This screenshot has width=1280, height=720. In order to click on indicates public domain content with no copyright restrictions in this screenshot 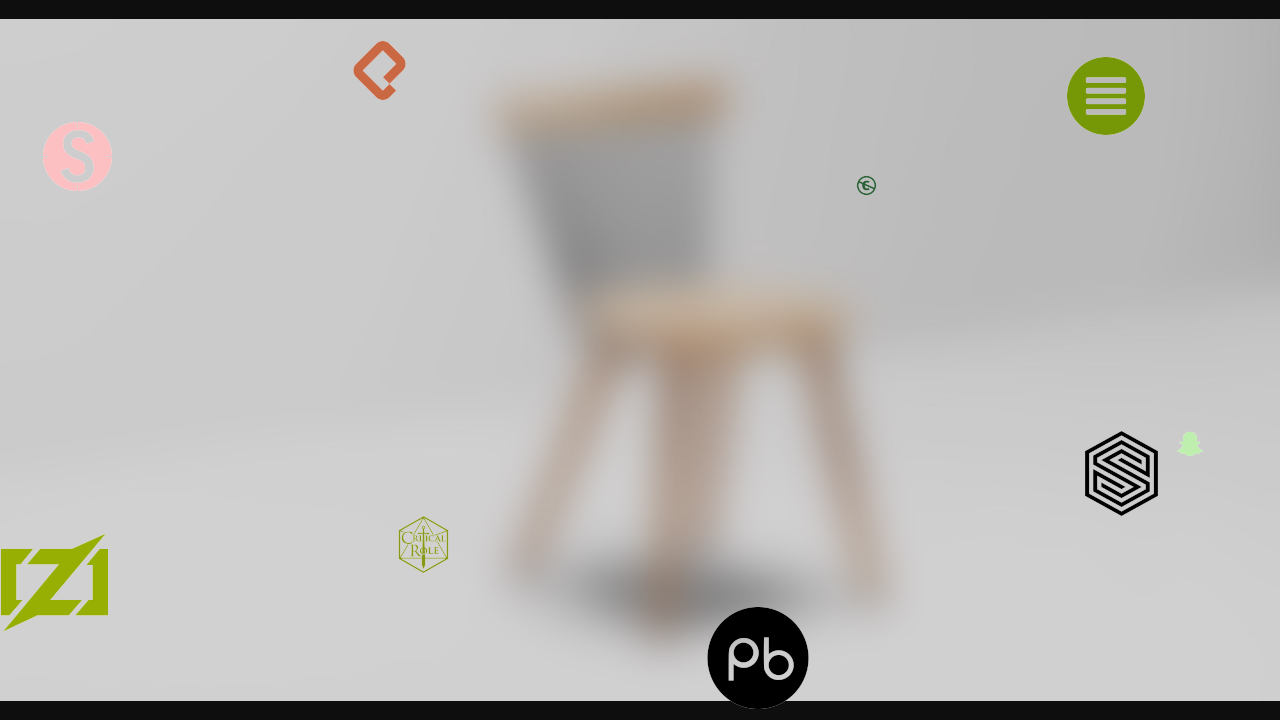, I will do `click(866, 185)`.